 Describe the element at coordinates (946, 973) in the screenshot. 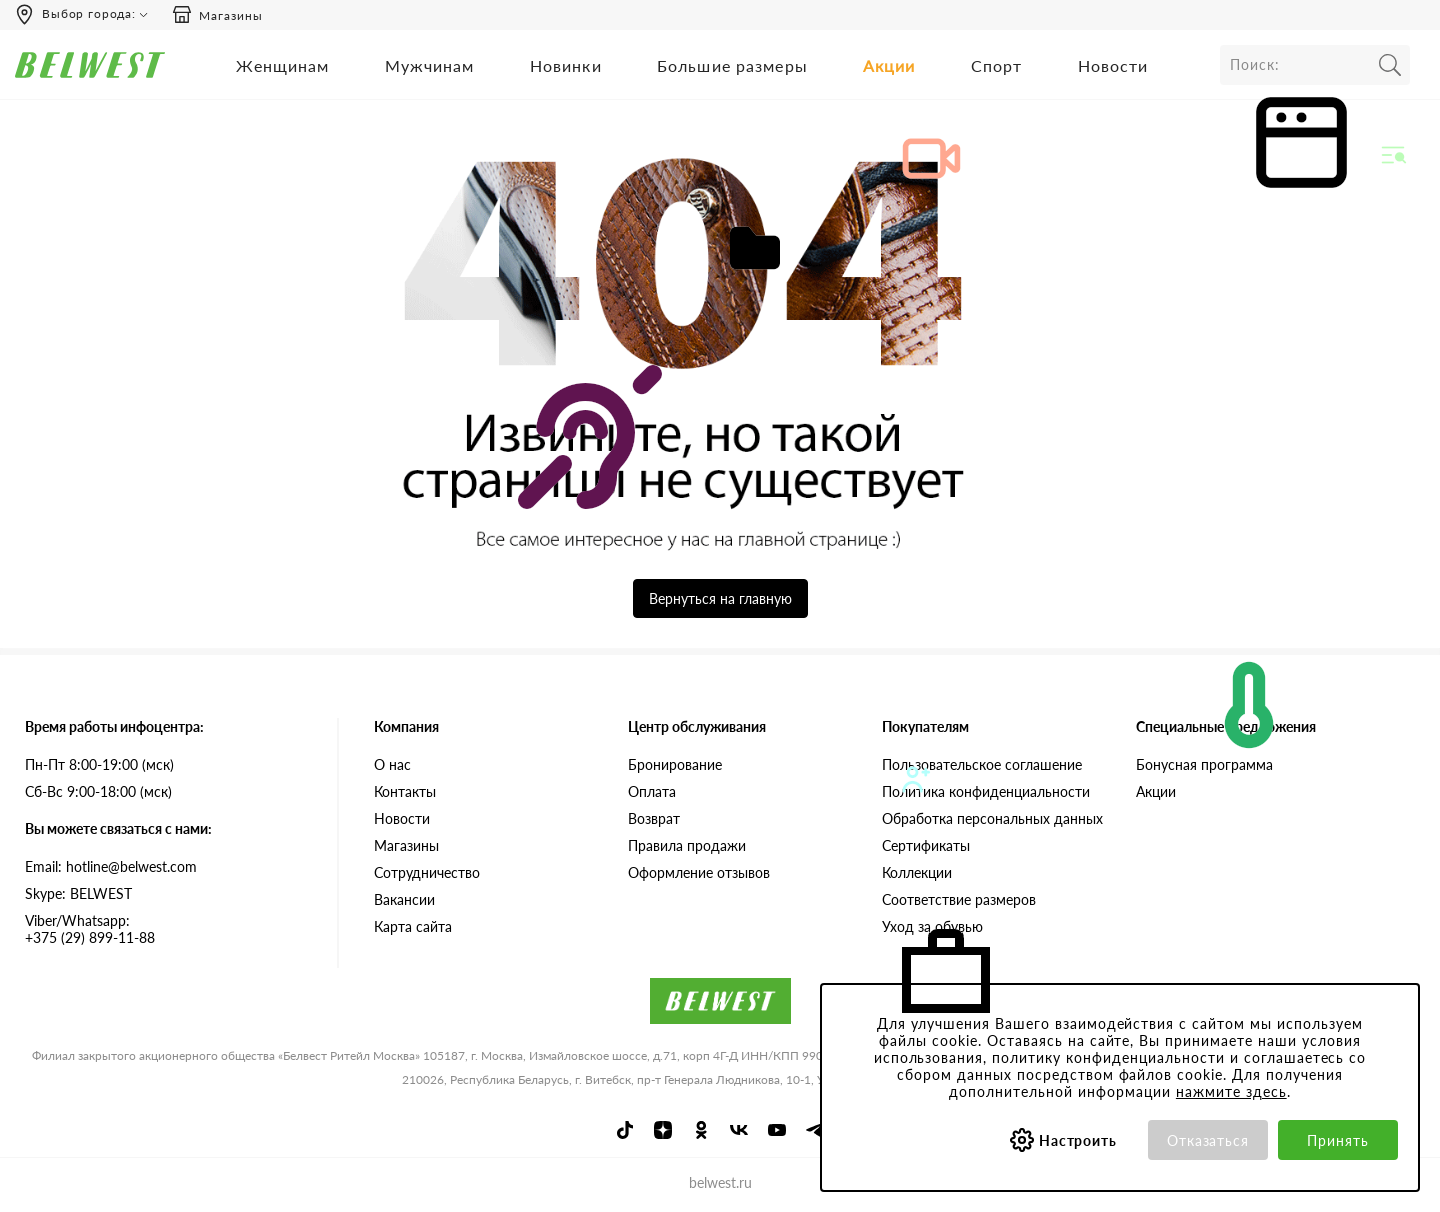

I see `access work or professional settings` at that location.